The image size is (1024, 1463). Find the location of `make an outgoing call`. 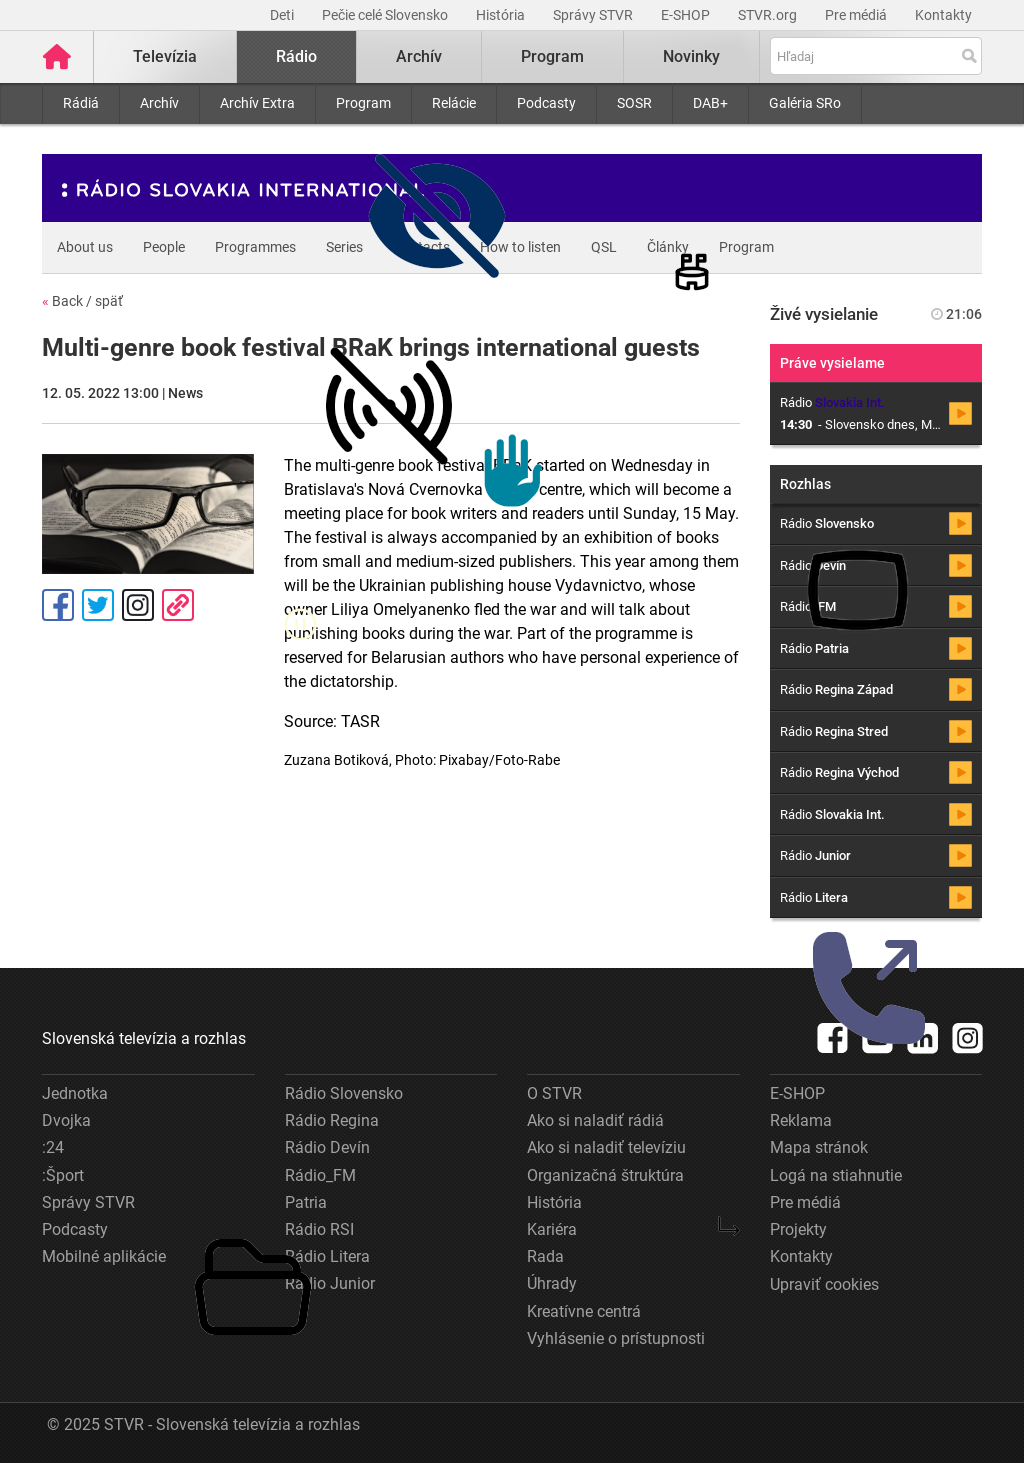

make an outgoing call is located at coordinates (869, 988).